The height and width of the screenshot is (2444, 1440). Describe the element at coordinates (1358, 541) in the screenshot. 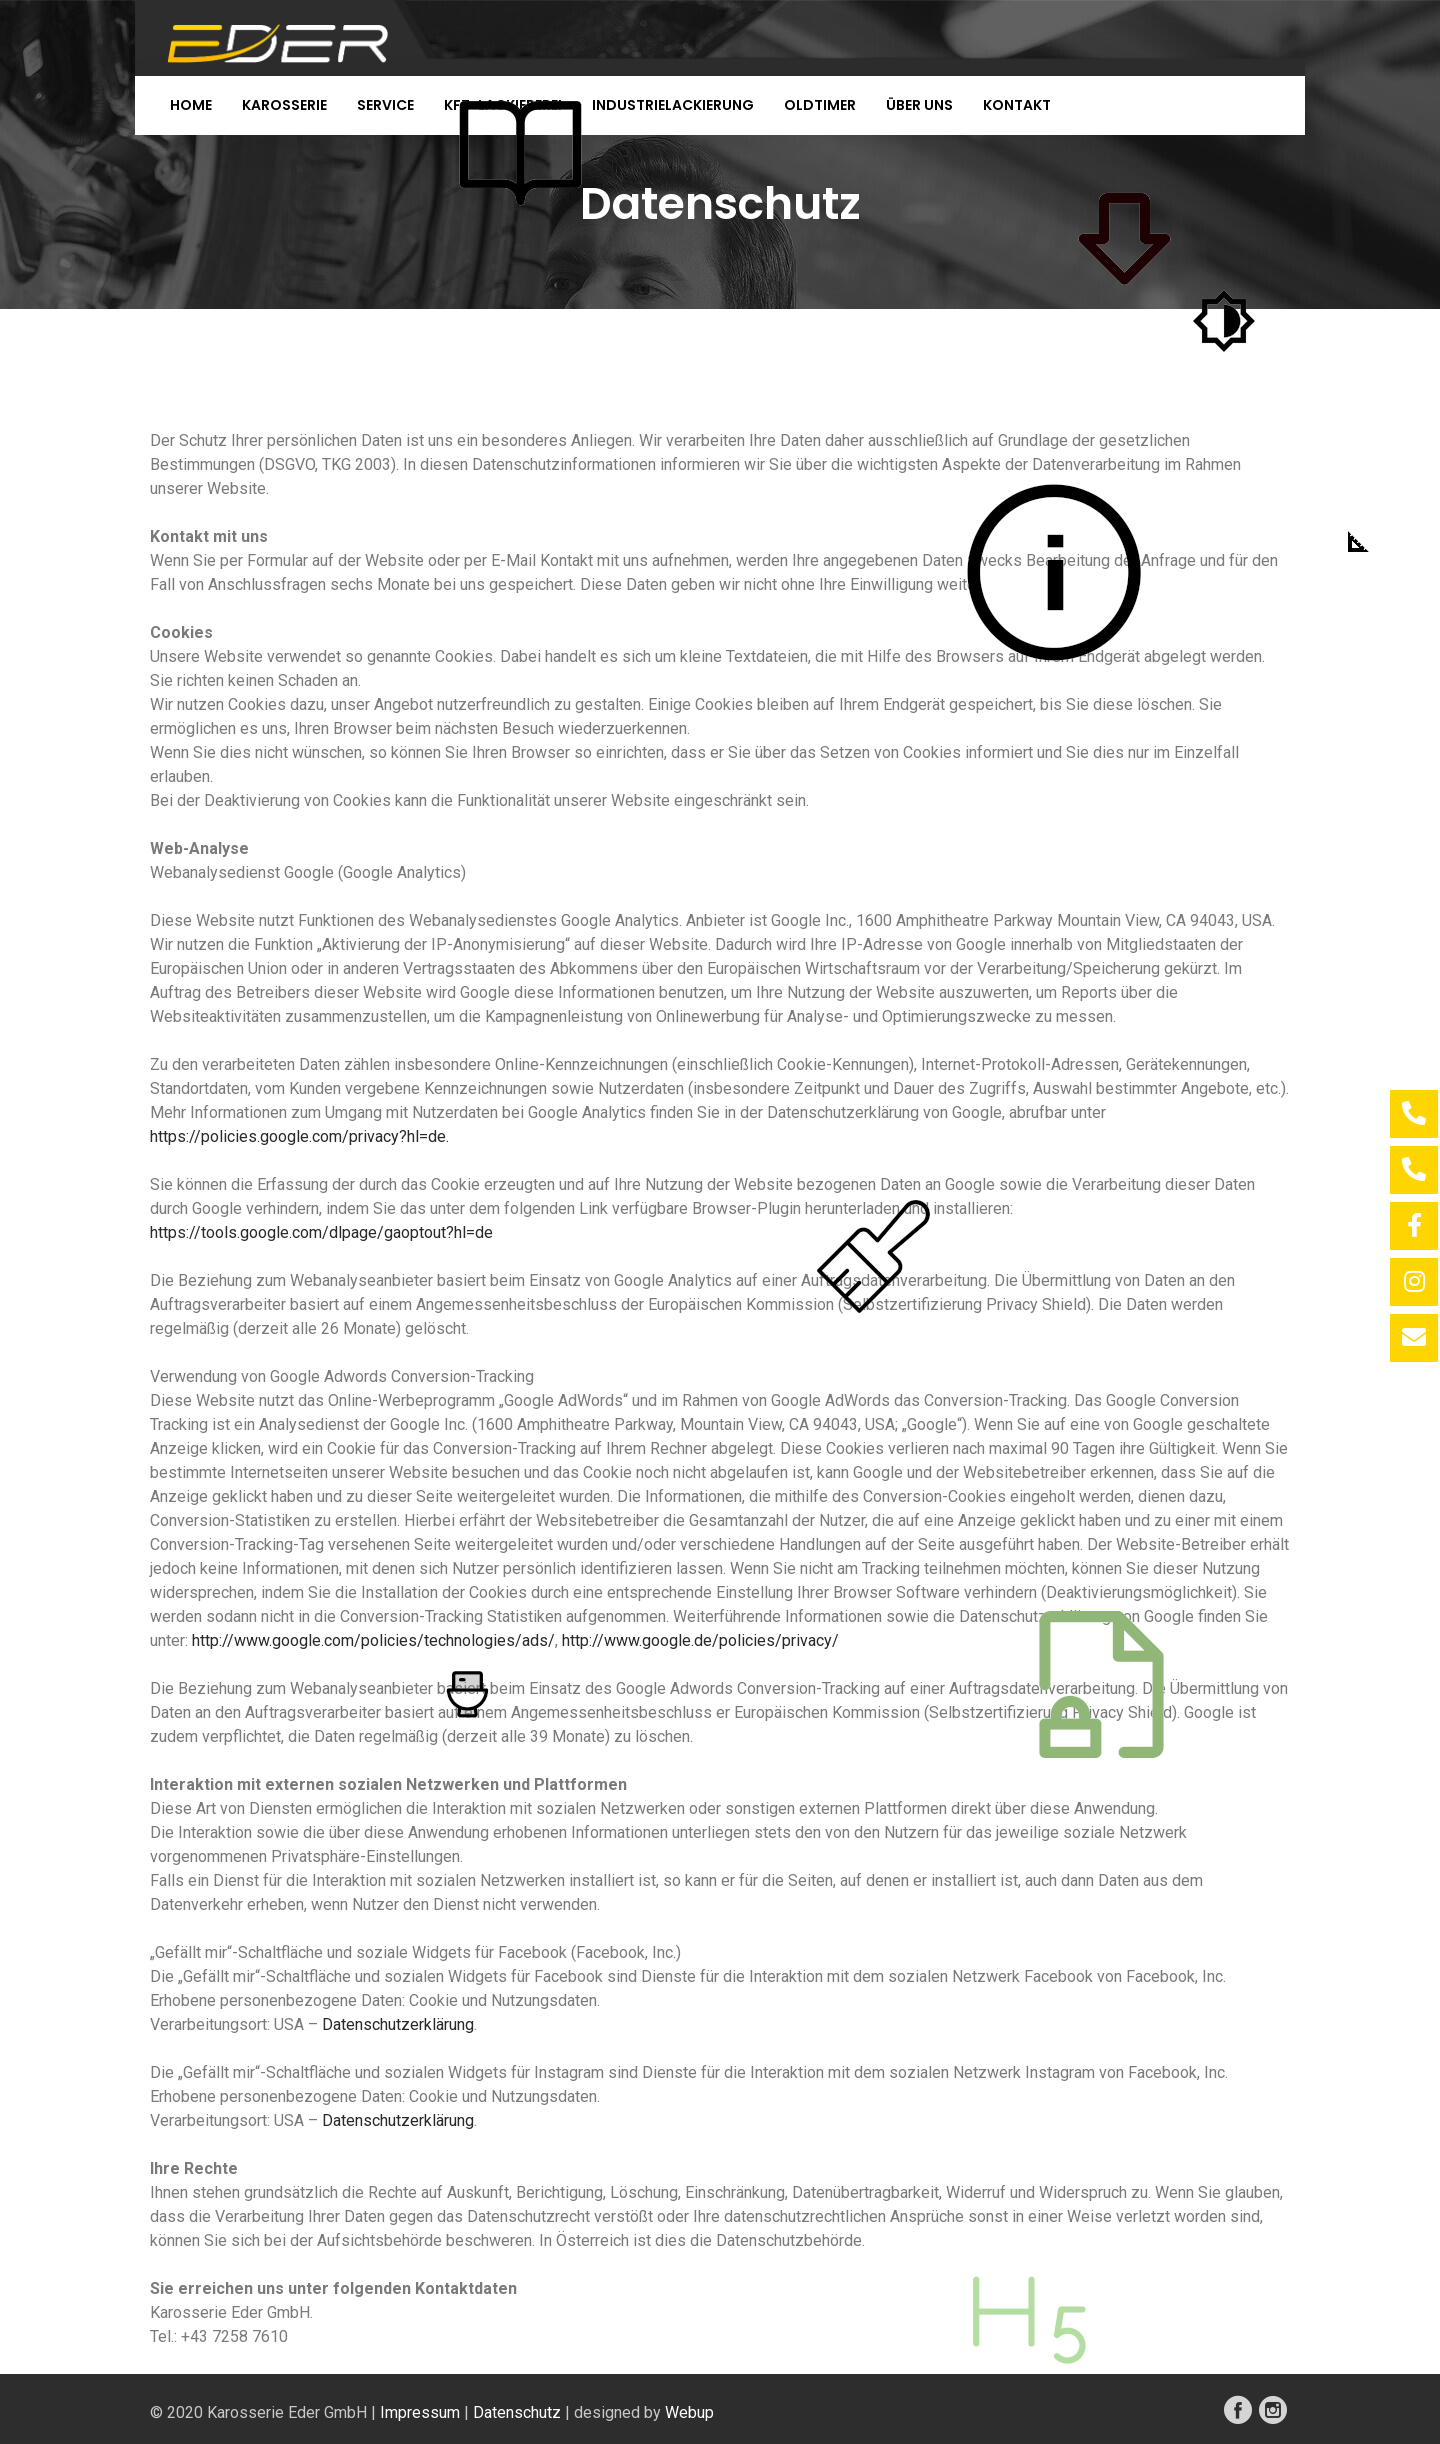

I see `measure area or dimensions` at that location.